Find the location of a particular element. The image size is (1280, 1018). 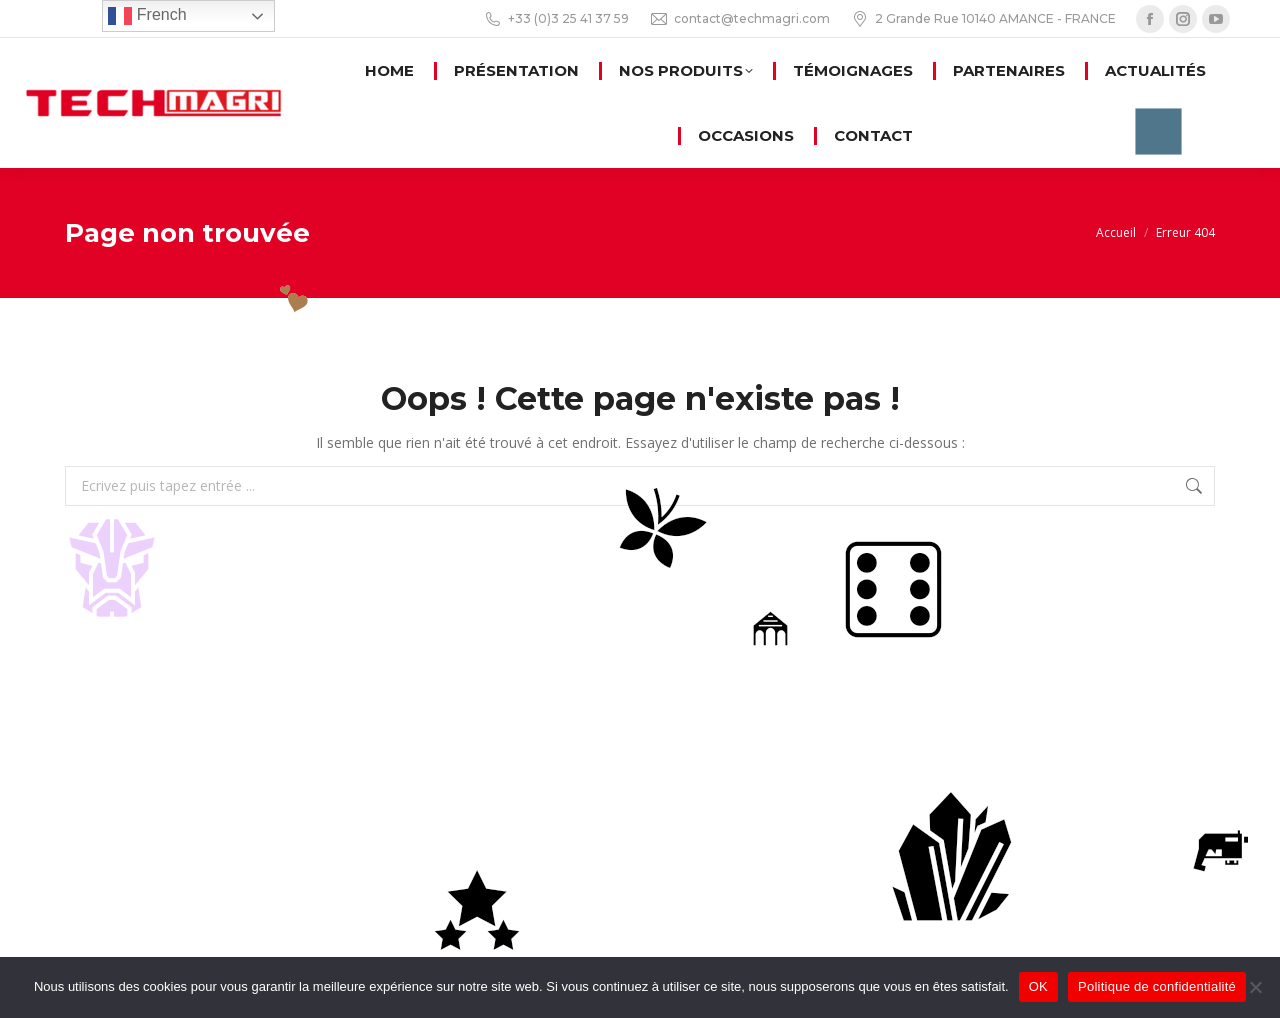

view crystal resources or inventory is located at coordinates (951, 856).